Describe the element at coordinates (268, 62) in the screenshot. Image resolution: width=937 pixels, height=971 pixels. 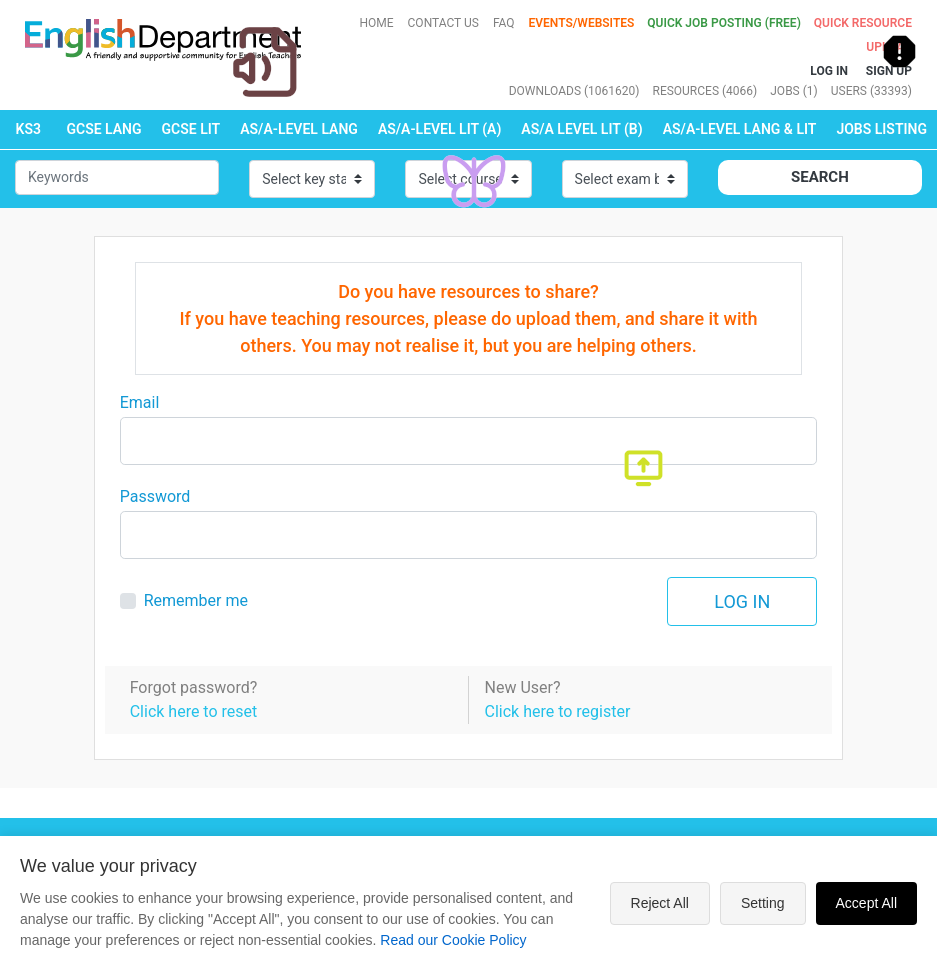
I see `open audio file` at that location.